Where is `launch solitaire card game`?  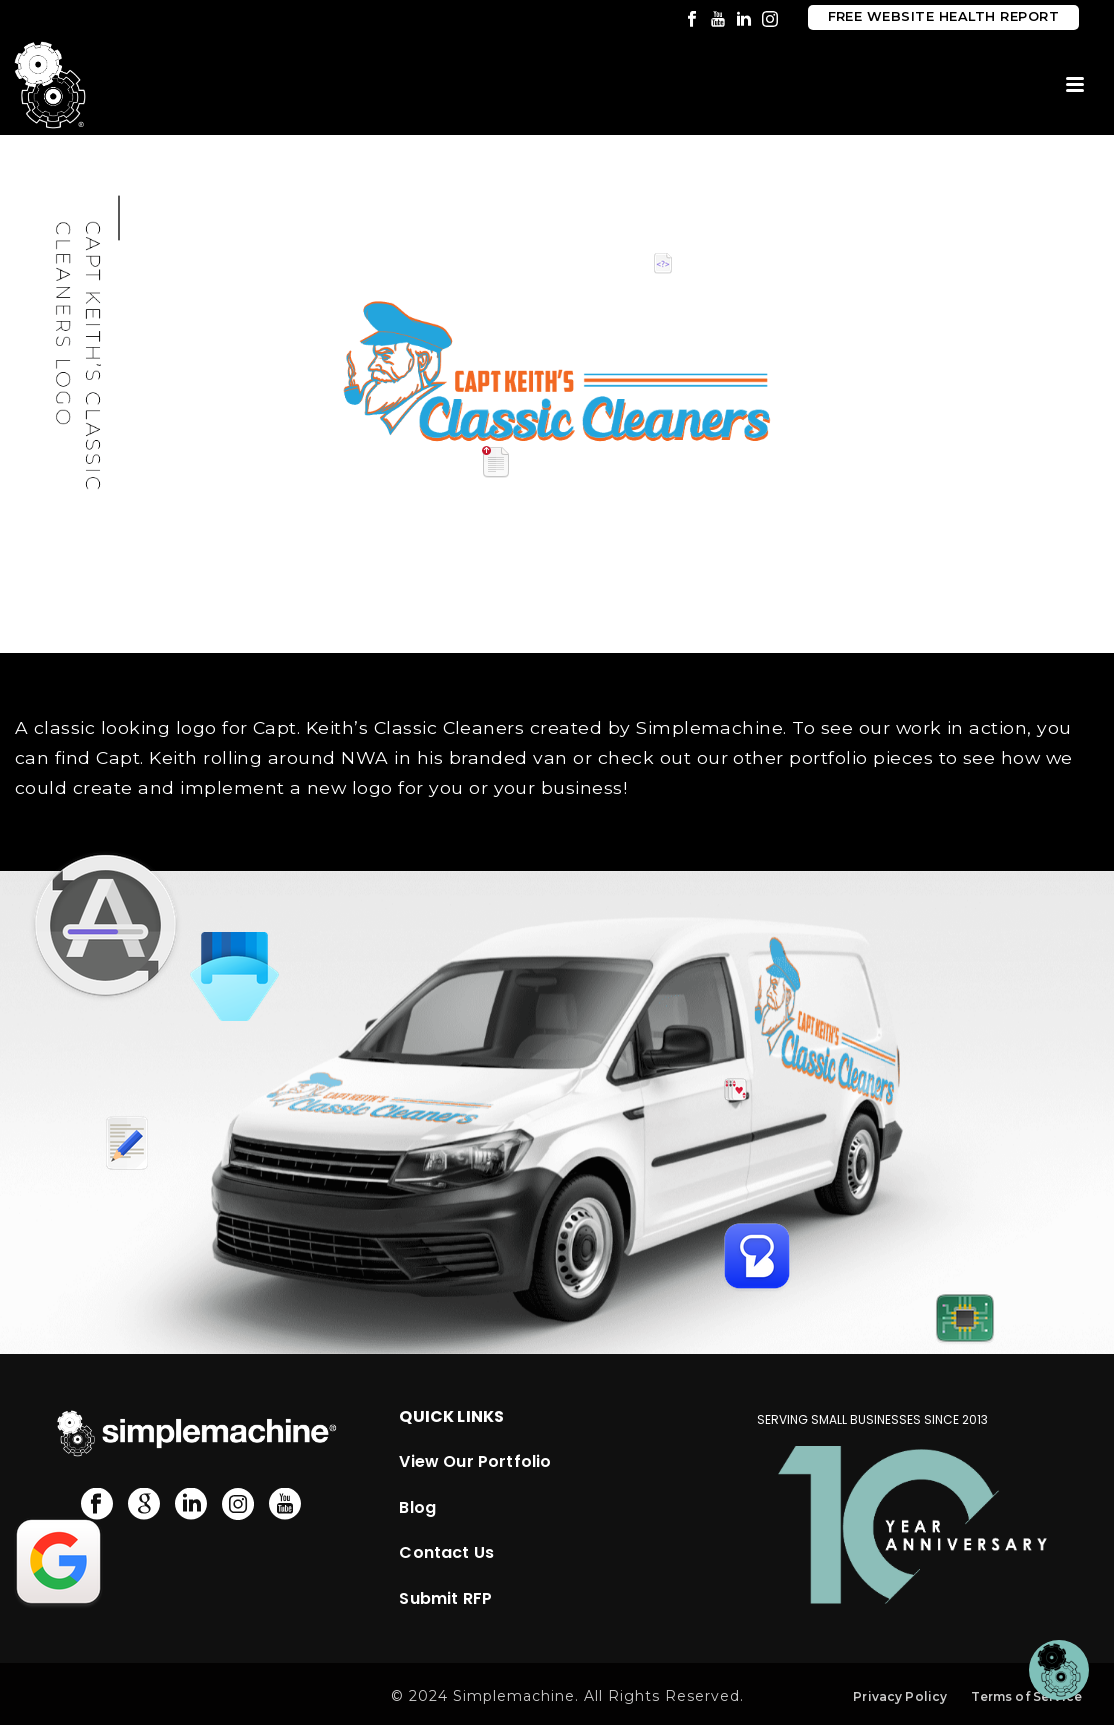 launch solitaire card game is located at coordinates (735, 1089).